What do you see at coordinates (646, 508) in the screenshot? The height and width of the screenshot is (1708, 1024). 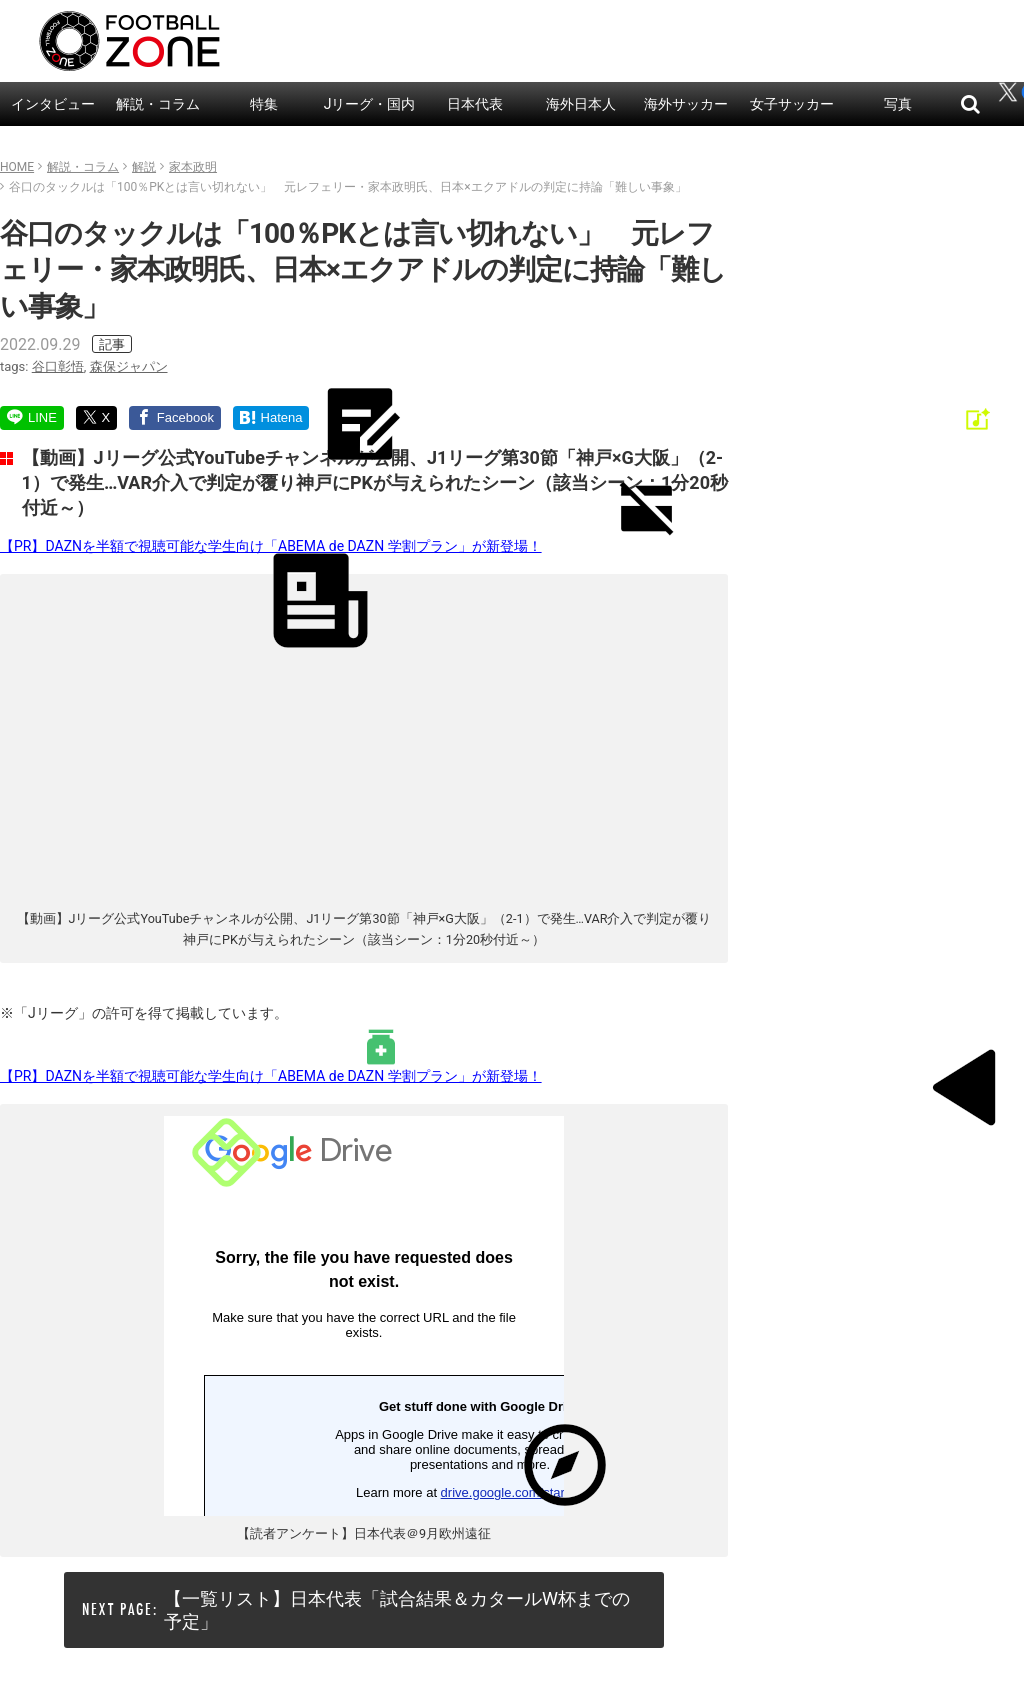 I see `no credit card required` at bounding box center [646, 508].